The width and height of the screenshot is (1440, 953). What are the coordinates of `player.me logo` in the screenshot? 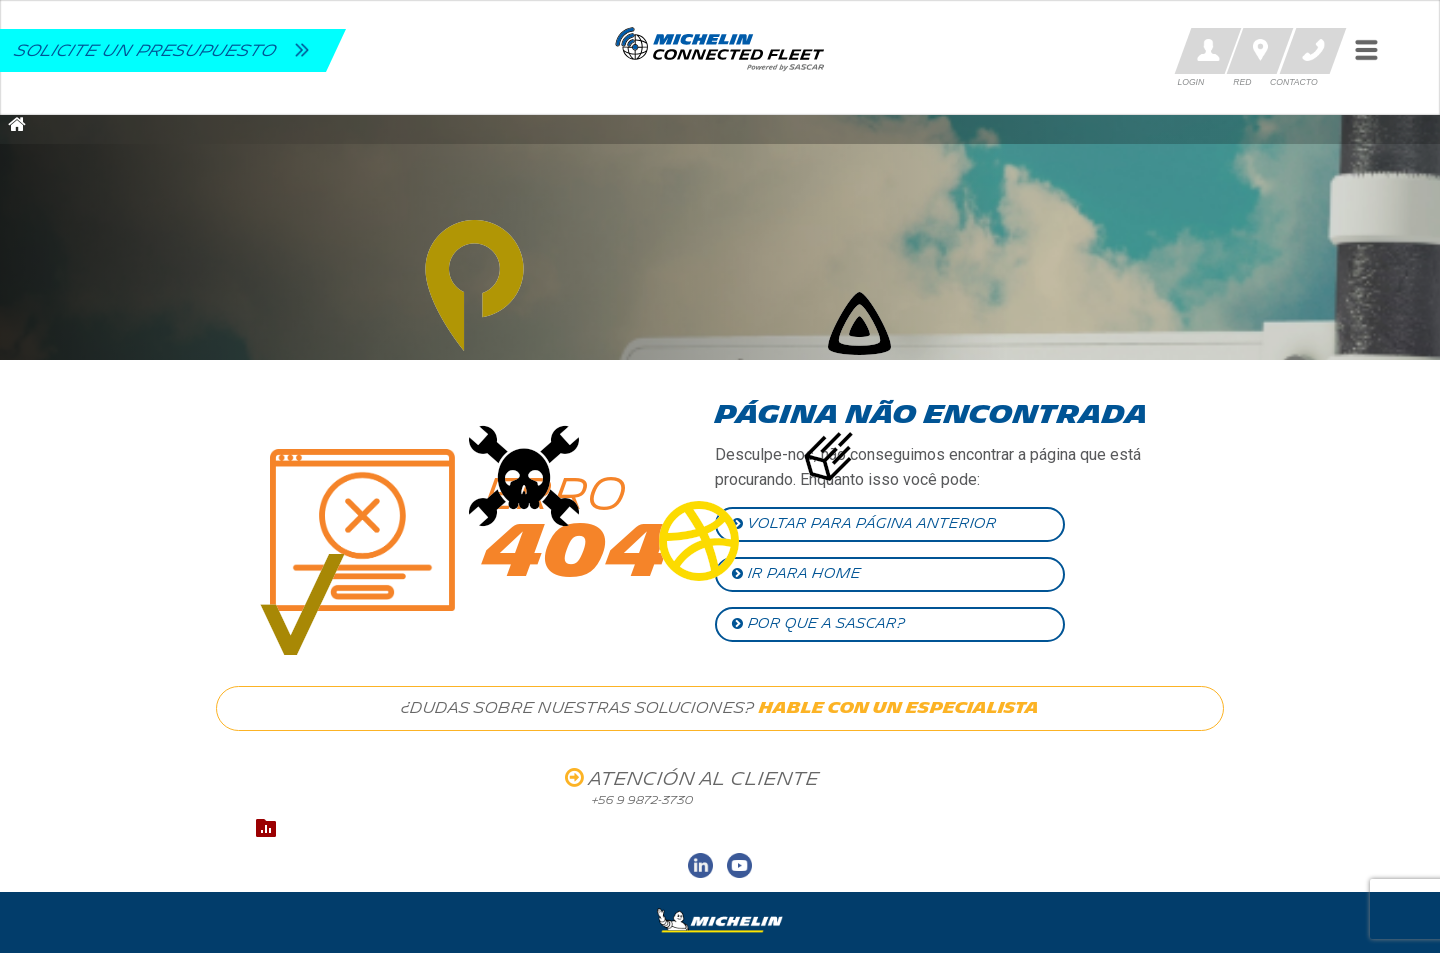 It's located at (474, 285).